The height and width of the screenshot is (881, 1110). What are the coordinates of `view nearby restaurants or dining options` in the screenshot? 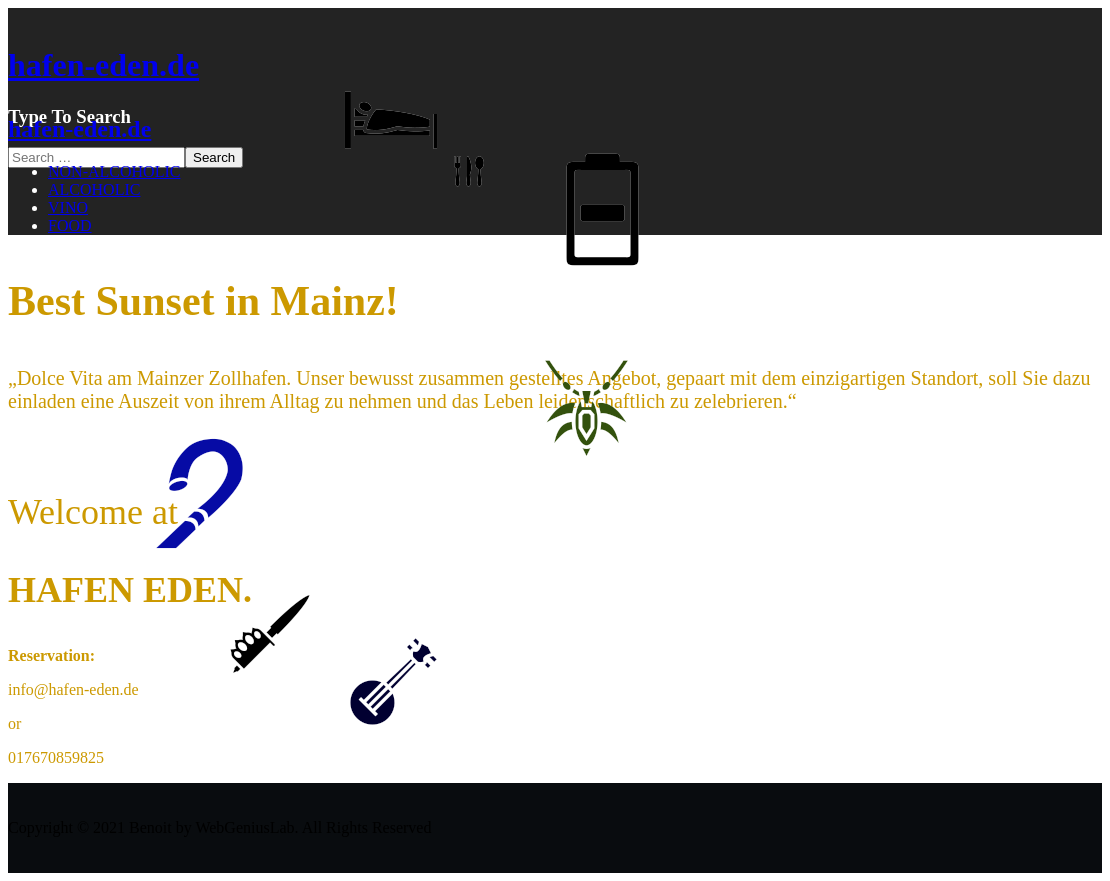 It's located at (468, 171).